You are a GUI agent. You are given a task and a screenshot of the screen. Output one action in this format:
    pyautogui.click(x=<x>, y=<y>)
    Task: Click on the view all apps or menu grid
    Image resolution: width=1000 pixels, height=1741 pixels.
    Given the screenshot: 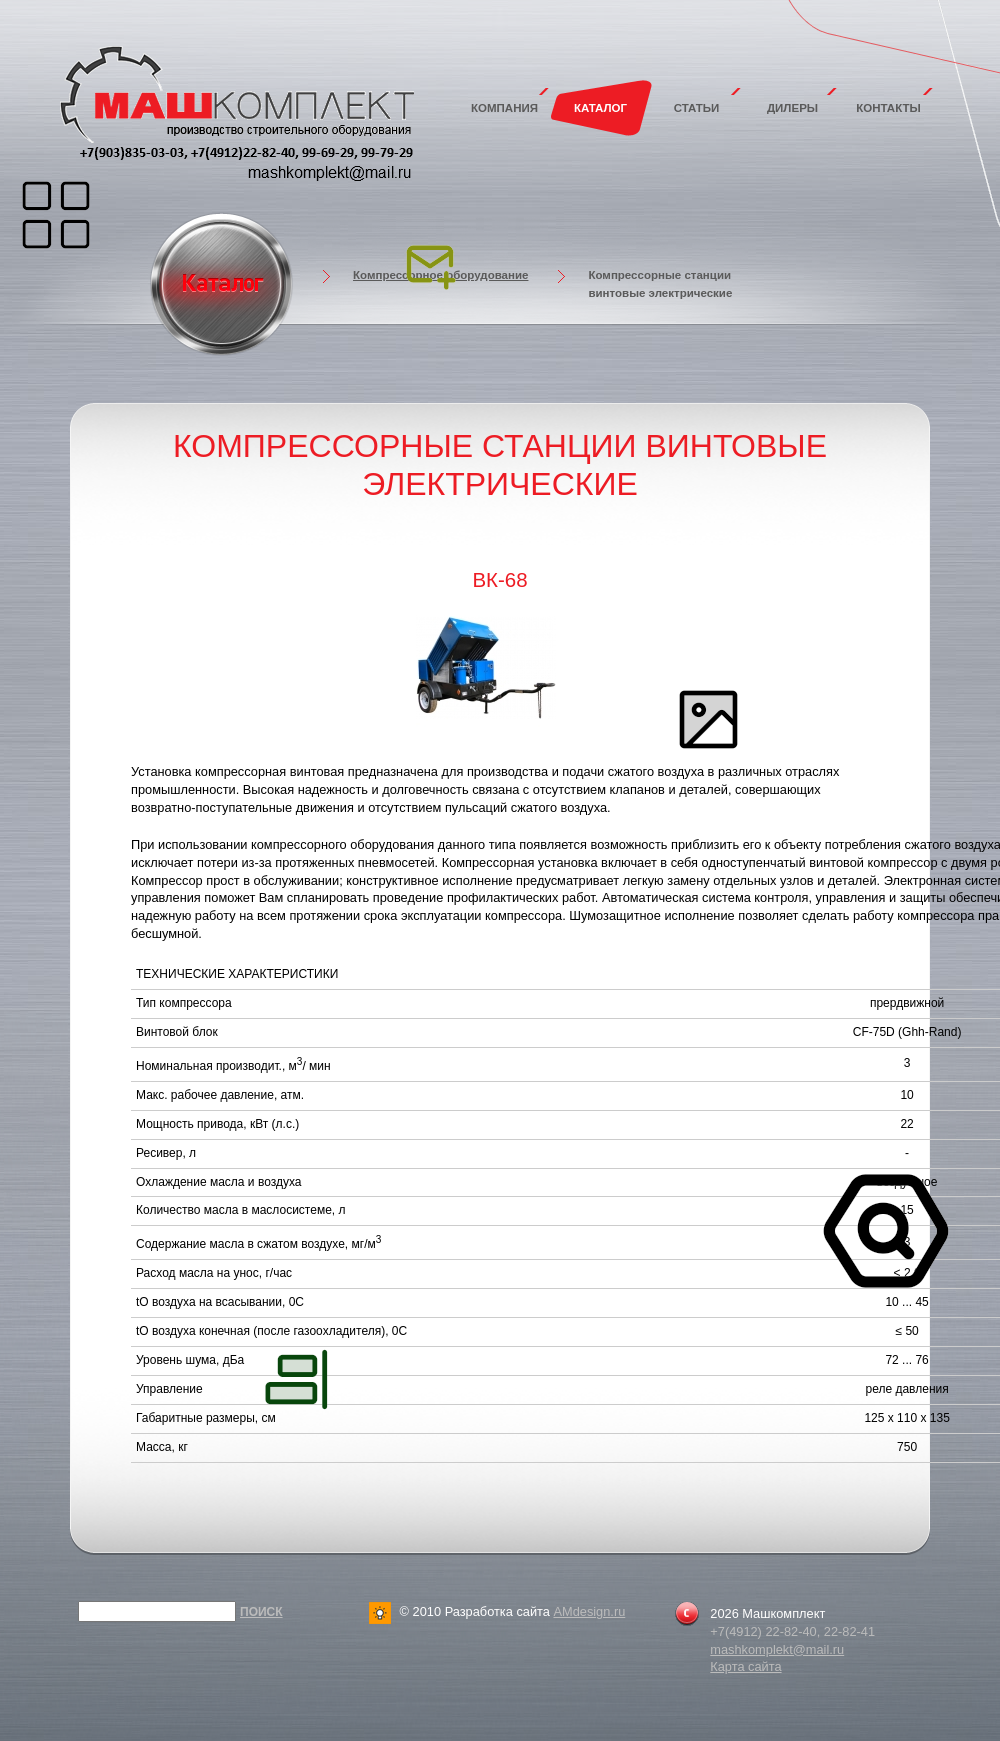 What is the action you would take?
    pyautogui.click(x=56, y=215)
    